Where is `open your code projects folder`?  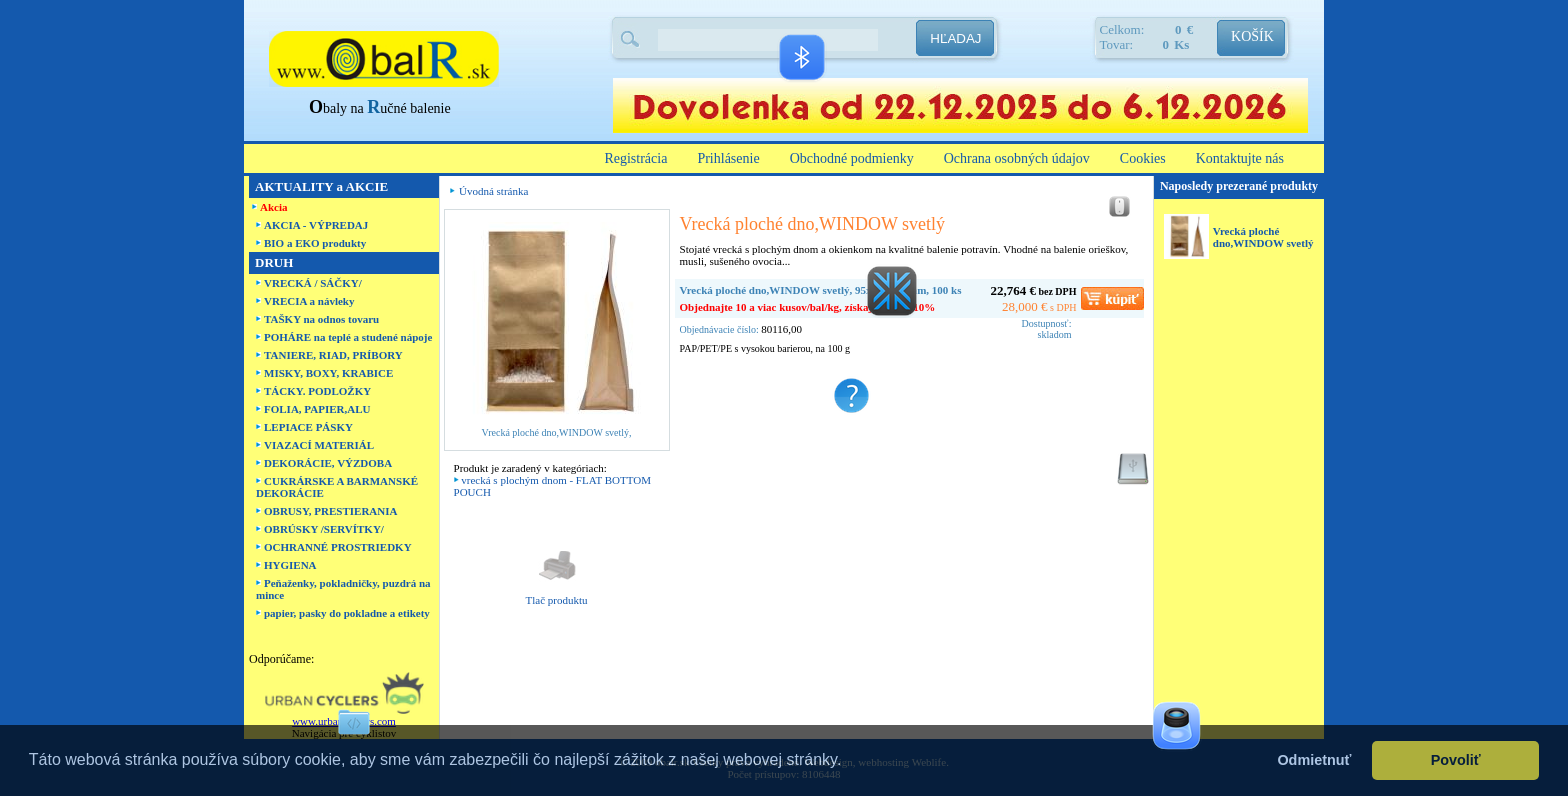 open your code projects folder is located at coordinates (354, 722).